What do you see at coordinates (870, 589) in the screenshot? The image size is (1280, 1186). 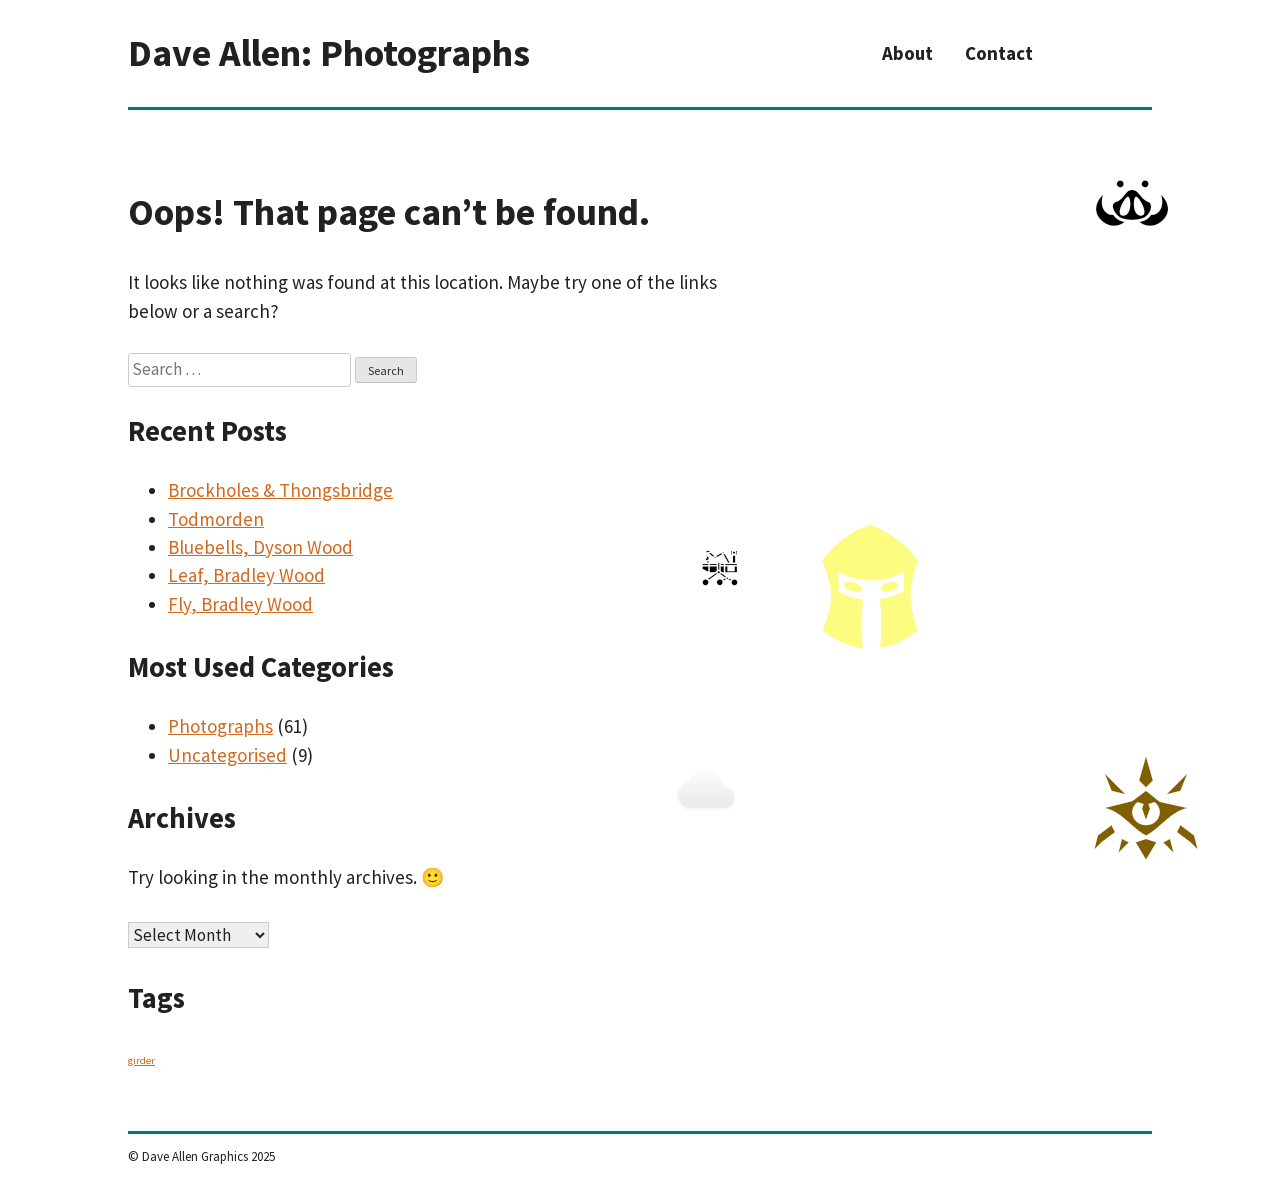 I see `select warrior or knight character class` at bounding box center [870, 589].